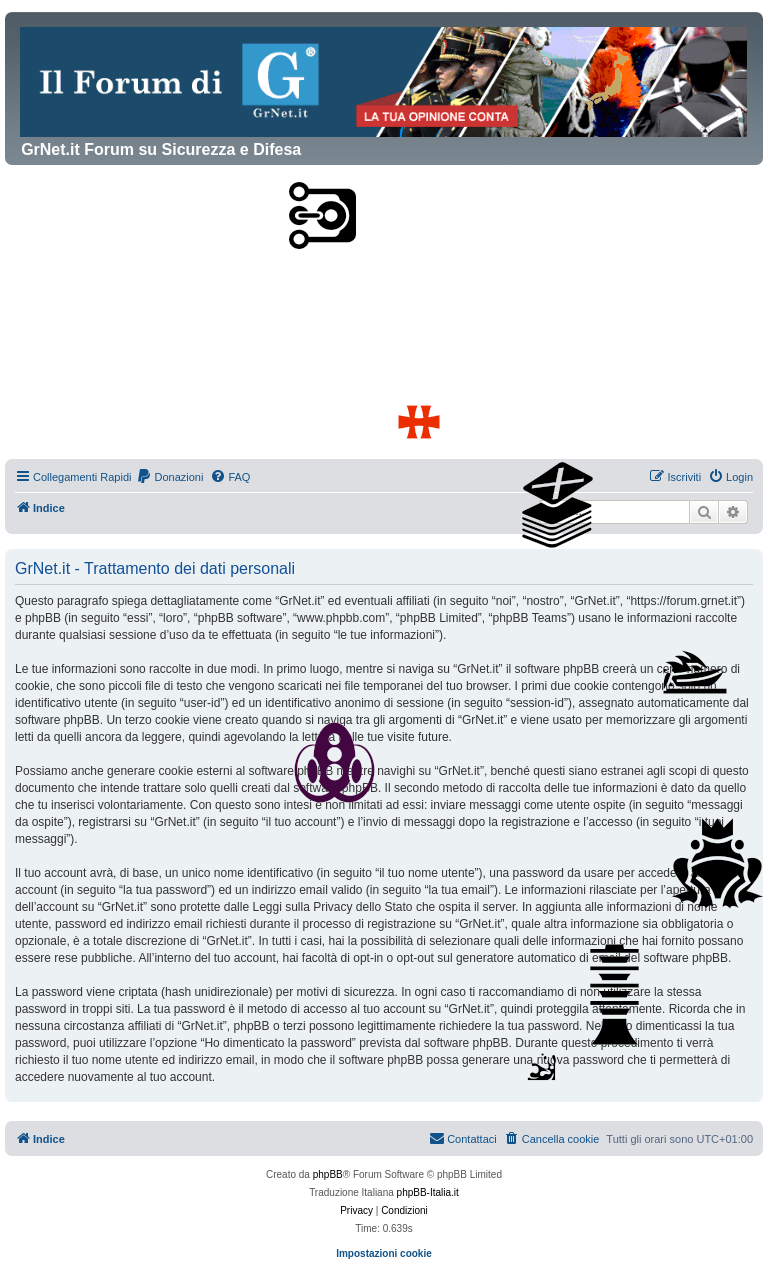 This screenshot has height=1271, width=768. What do you see at coordinates (419, 422) in the screenshot?
I see `indicates a cursed or unholy location` at bounding box center [419, 422].